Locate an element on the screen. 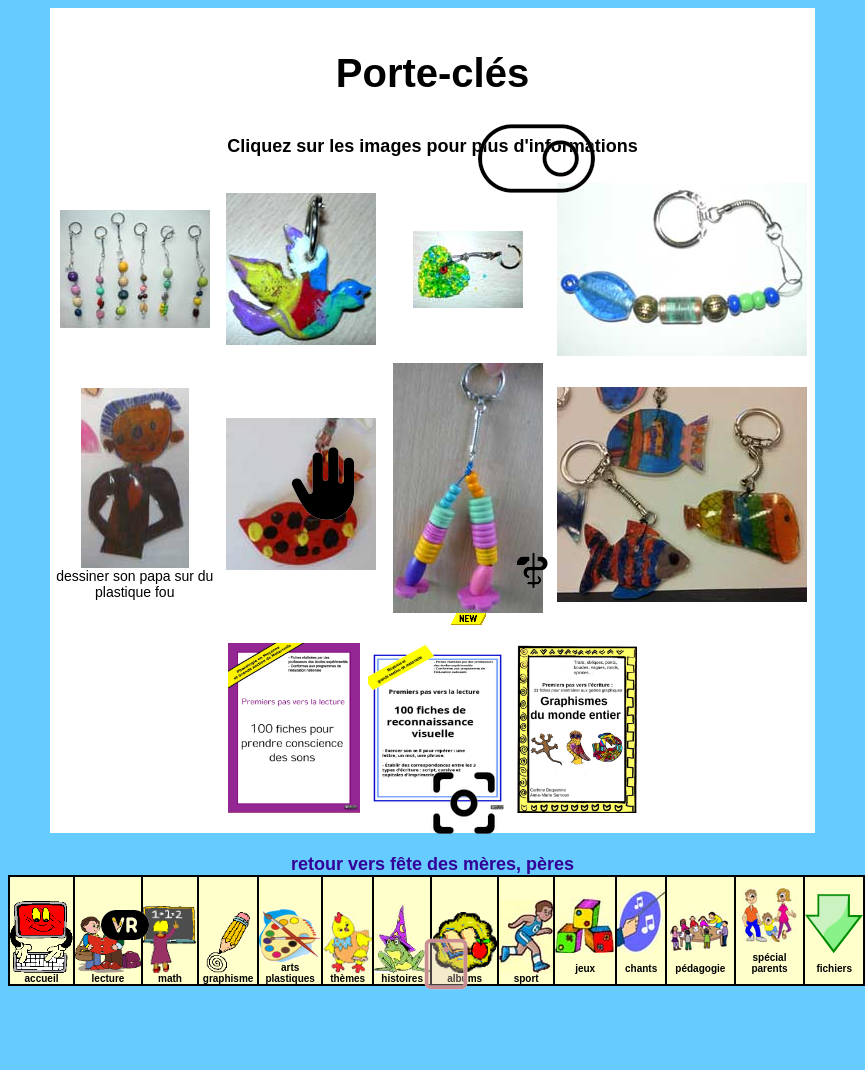 This screenshot has width=865, height=1070. toggle switch in the on position is located at coordinates (536, 158).